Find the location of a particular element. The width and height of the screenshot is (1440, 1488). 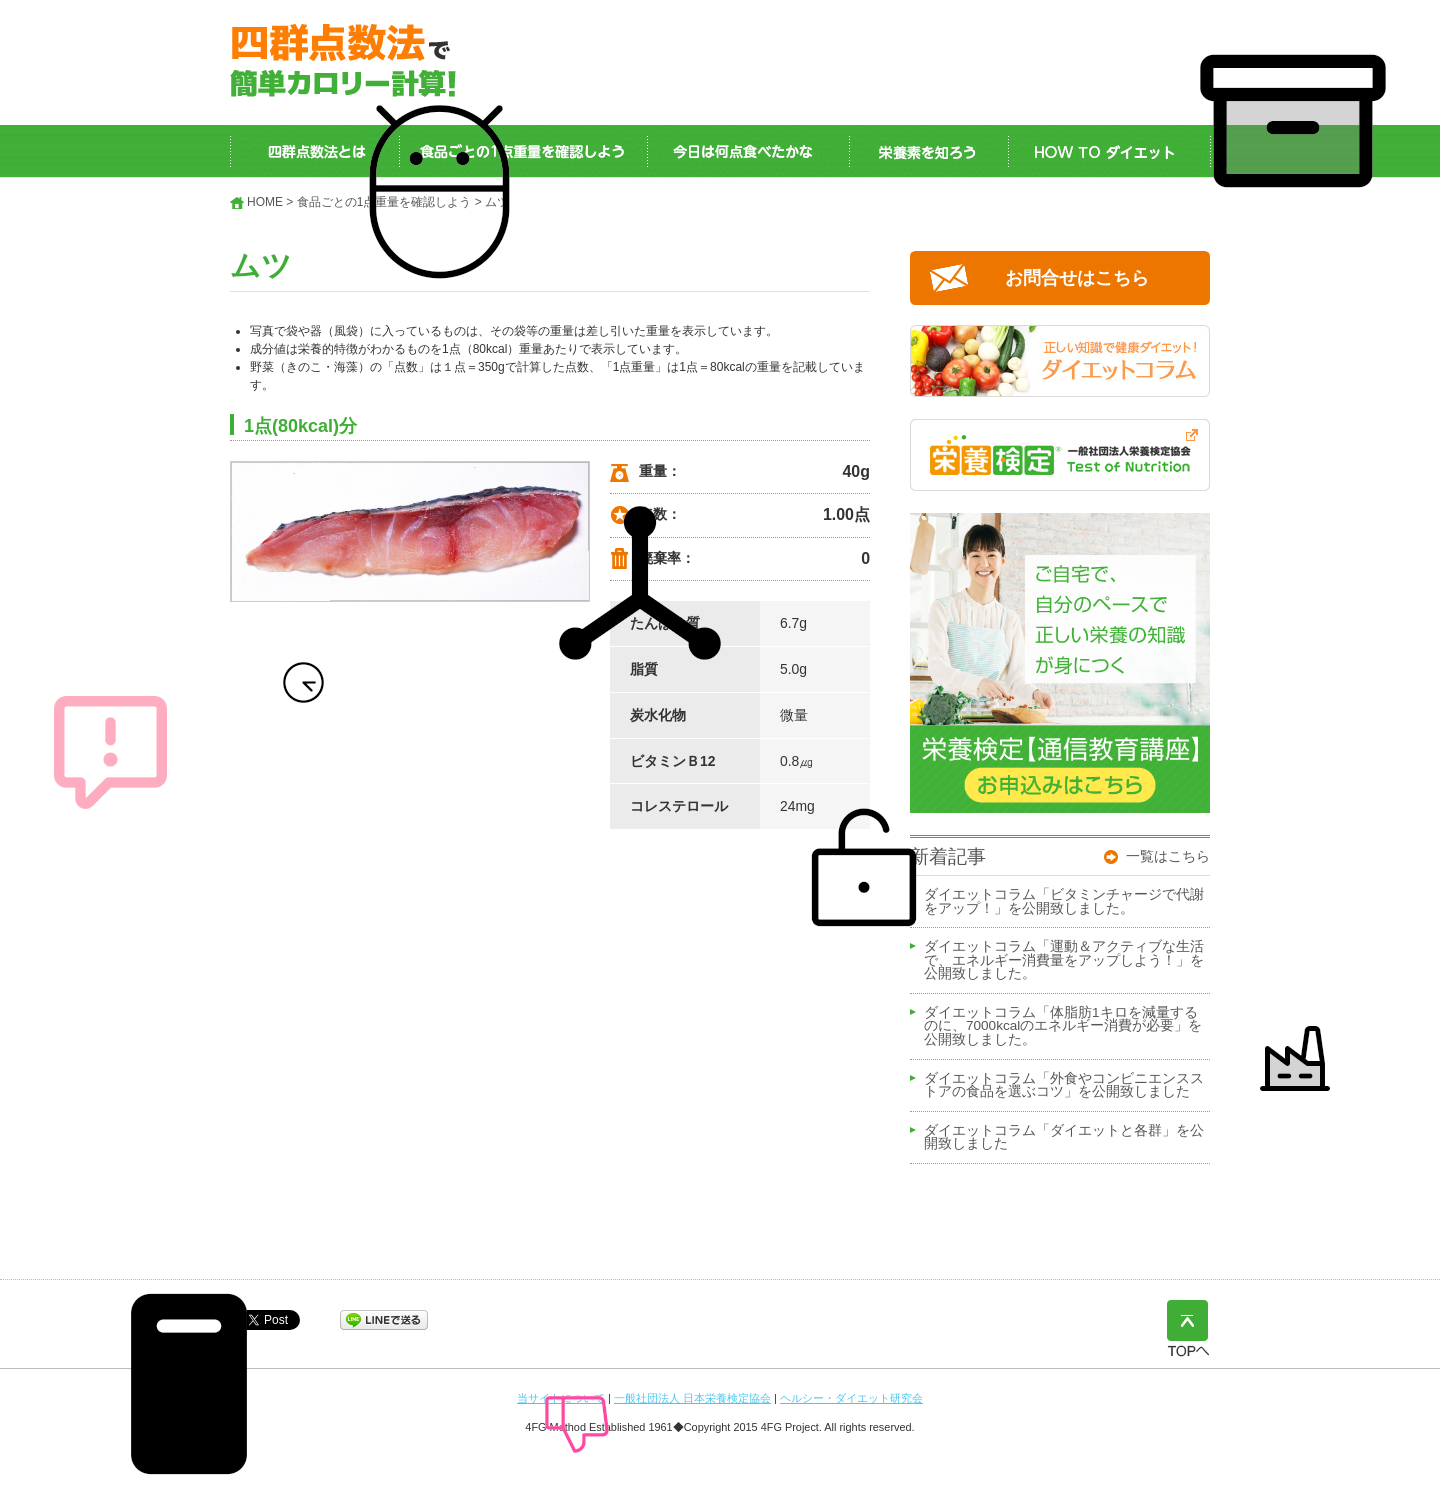

view afternoon schedule or events is located at coordinates (303, 682).